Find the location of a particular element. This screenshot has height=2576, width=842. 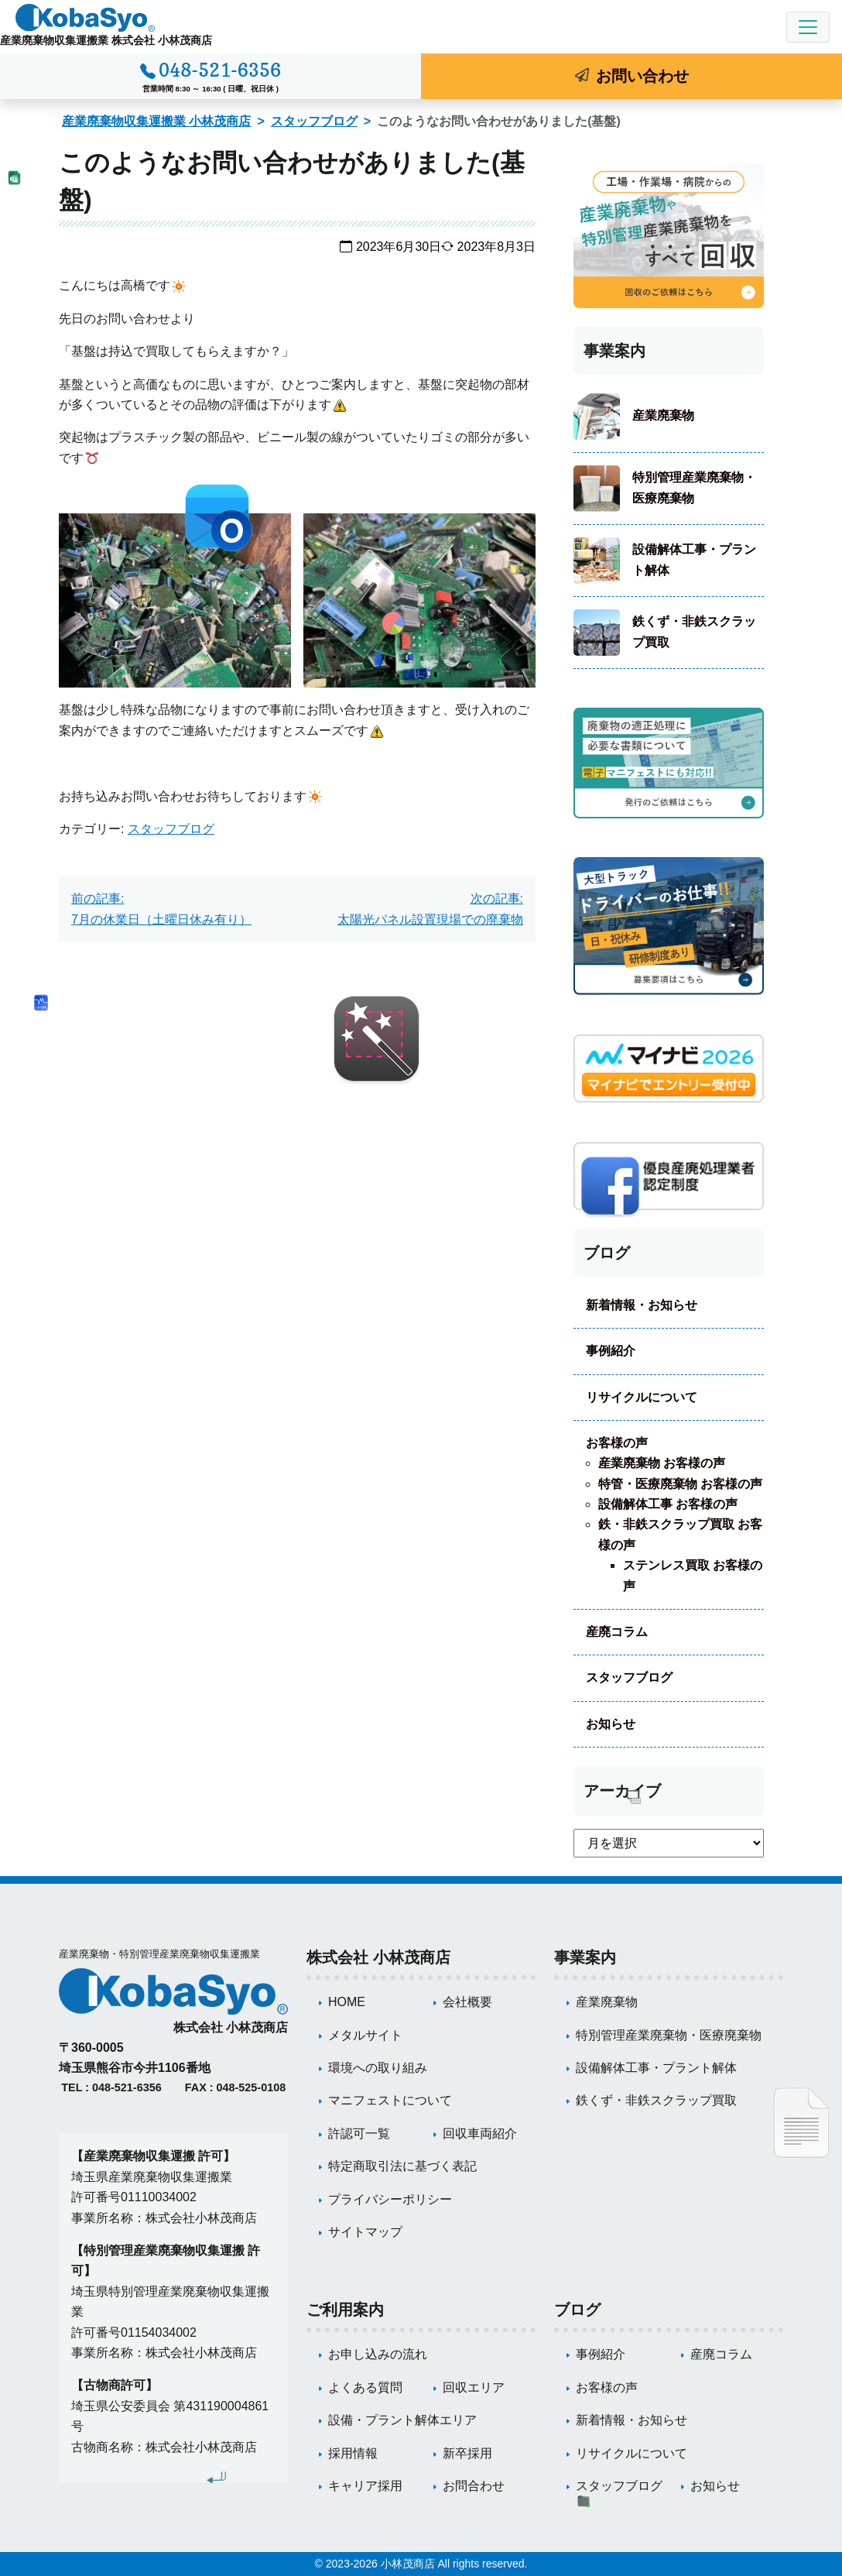

open microsoft outlook email app is located at coordinates (217, 516).